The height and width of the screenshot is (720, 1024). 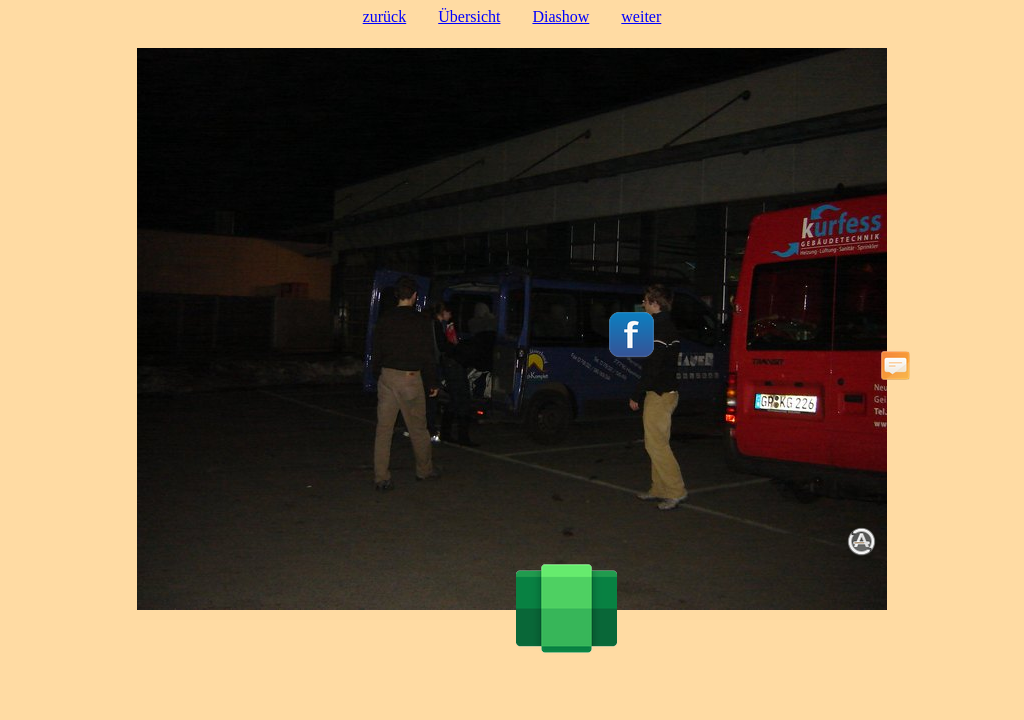 I want to click on open the software updater application, so click(x=861, y=541).